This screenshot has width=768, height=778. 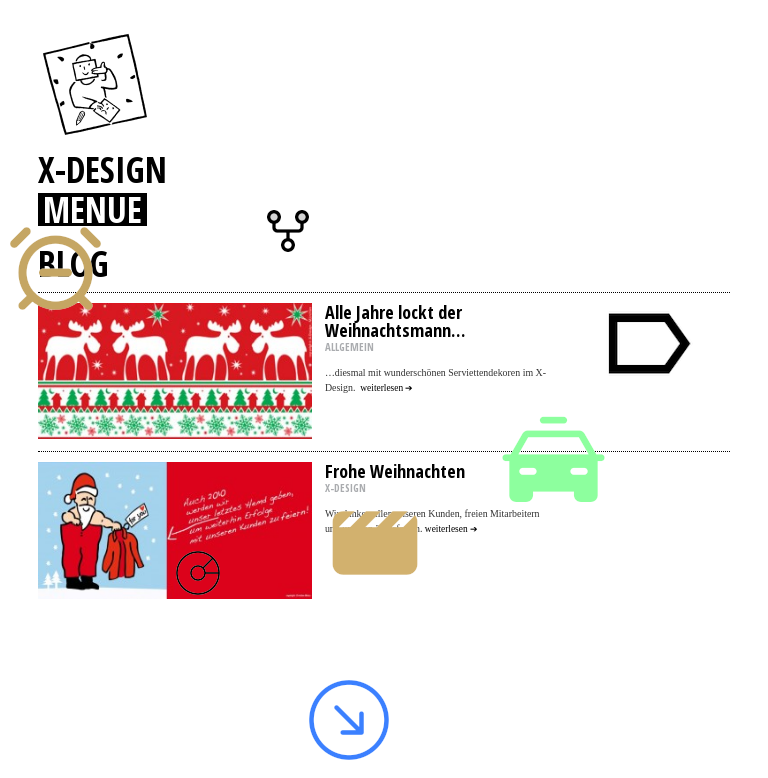 What do you see at coordinates (553, 464) in the screenshot?
I see `indicates police or emergency services` at bounding box center [553, 464].